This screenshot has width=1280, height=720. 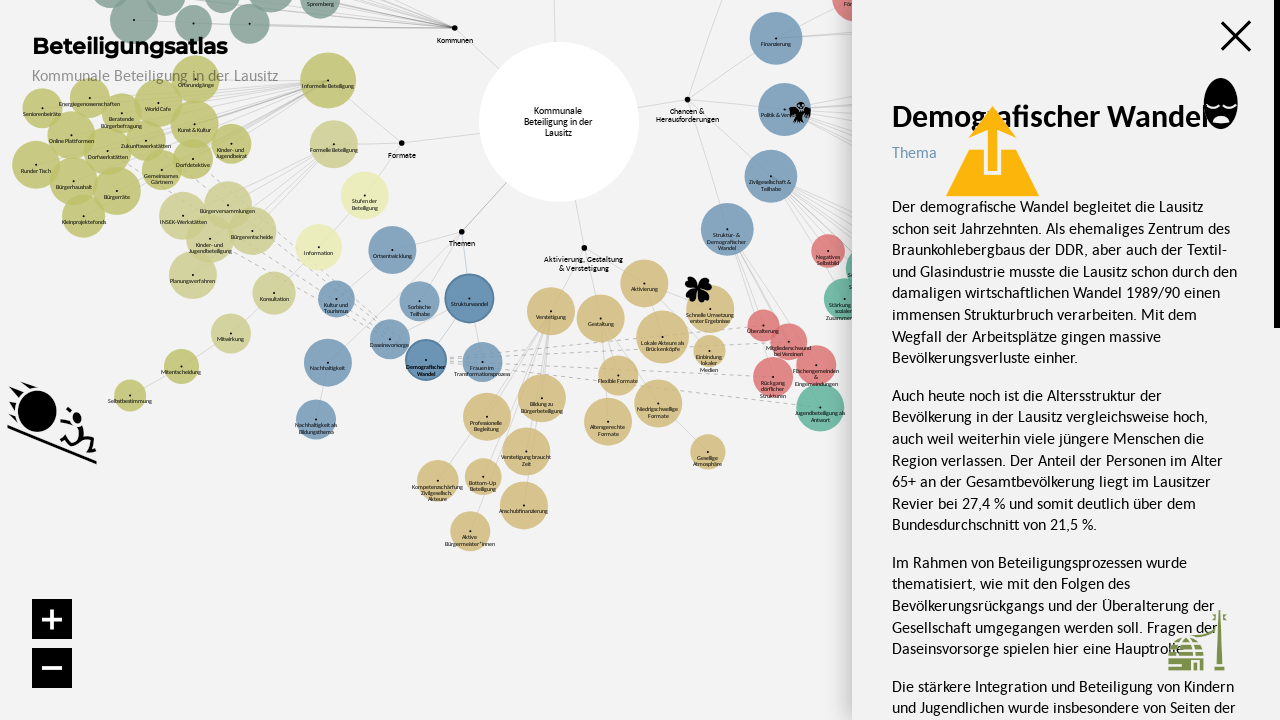 What do you see at coordinates (698, 289) in the screenshot?
I see `indicates luck or bonus reward in a game` at bounding box center [698, 289].